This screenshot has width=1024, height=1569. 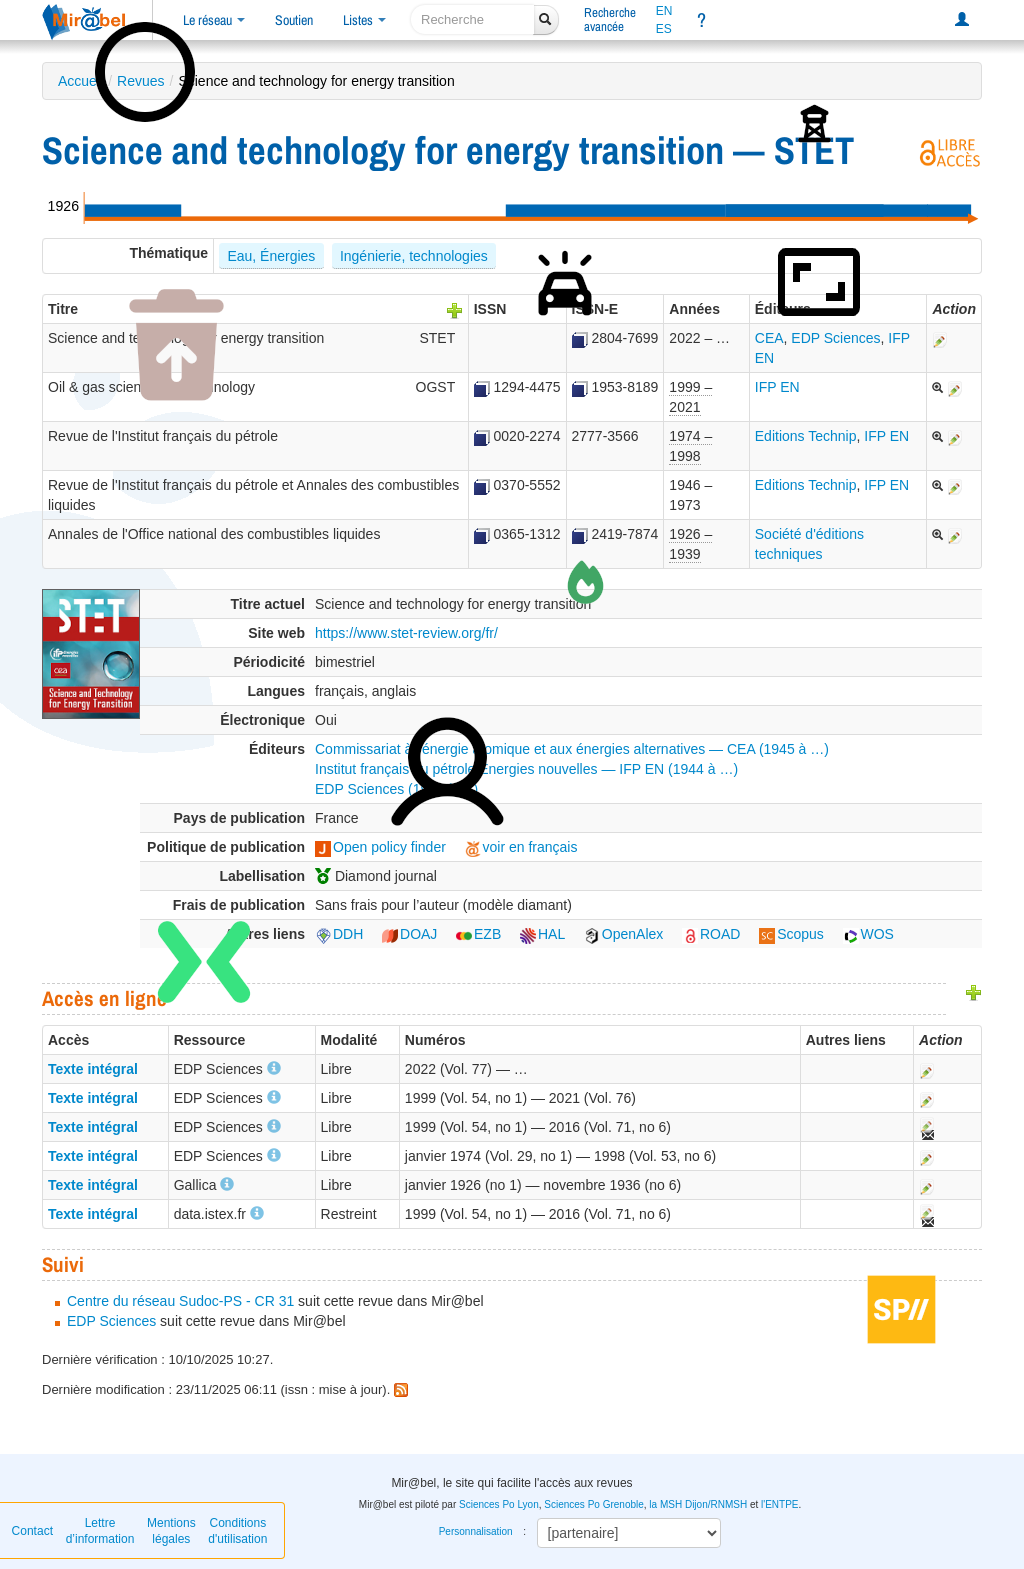 What do you see at coordinates (447, 773) in the screenshot?
I see `view your profile` at bounding box center [447, 773].